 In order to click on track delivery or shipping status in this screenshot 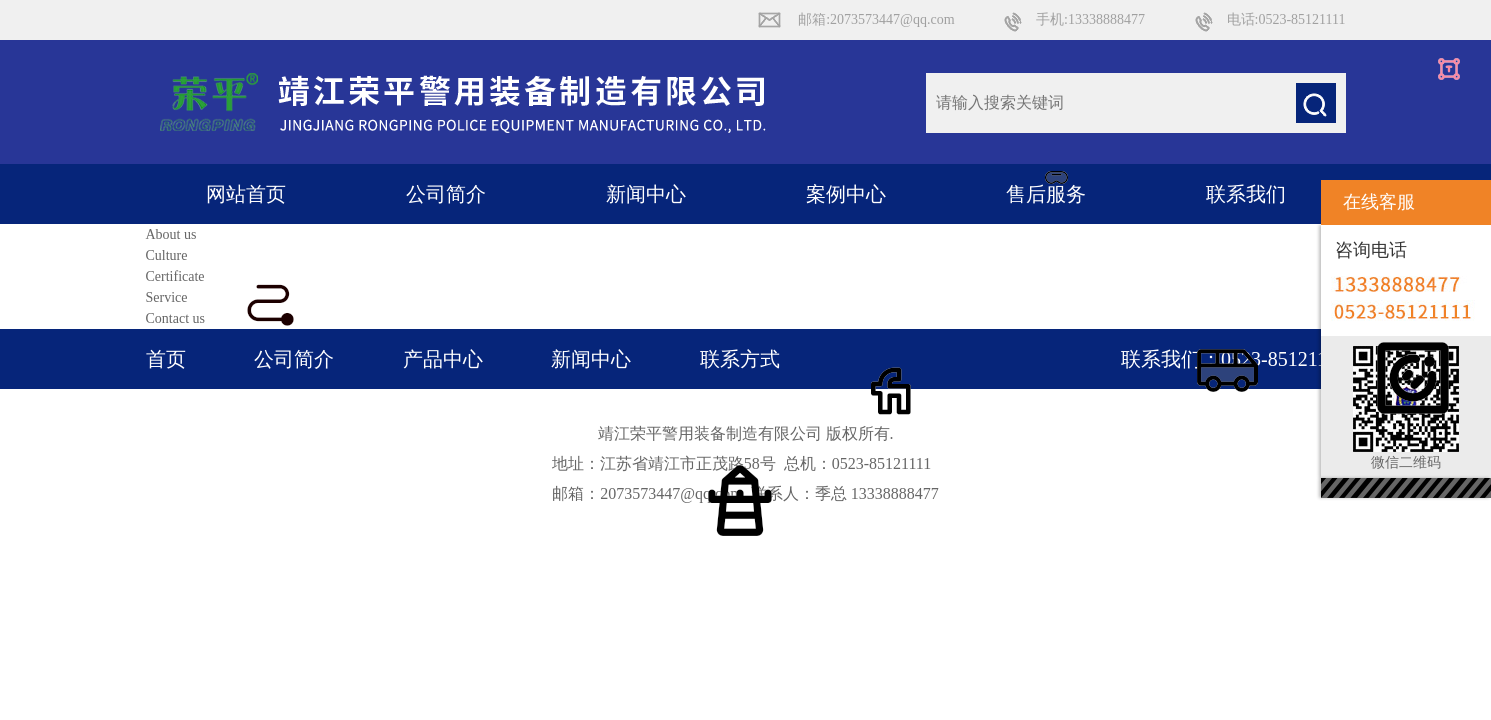, I will do `click(1225, 369)`.